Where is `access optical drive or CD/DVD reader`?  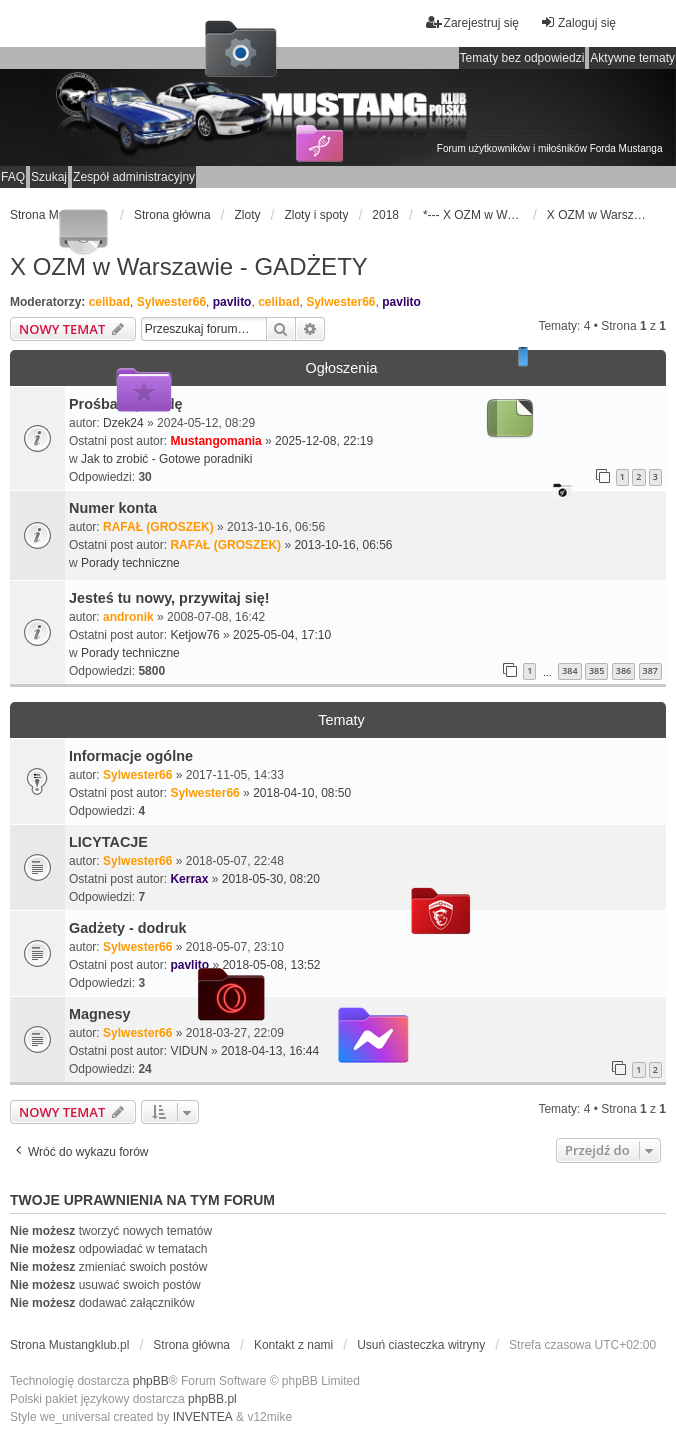 access optical drive or CD/DVD reader is located at coordinates (83, 228).